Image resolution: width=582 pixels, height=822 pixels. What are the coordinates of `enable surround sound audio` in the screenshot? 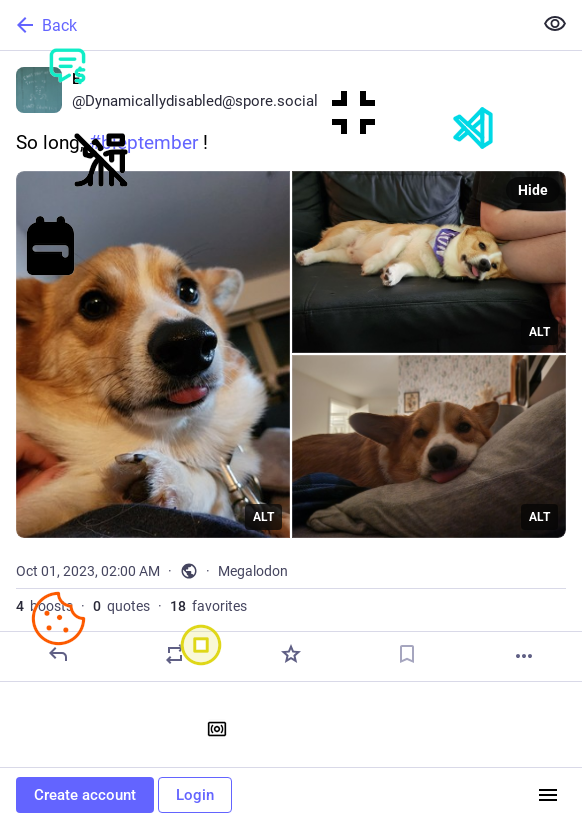 It's located at (217, 729).